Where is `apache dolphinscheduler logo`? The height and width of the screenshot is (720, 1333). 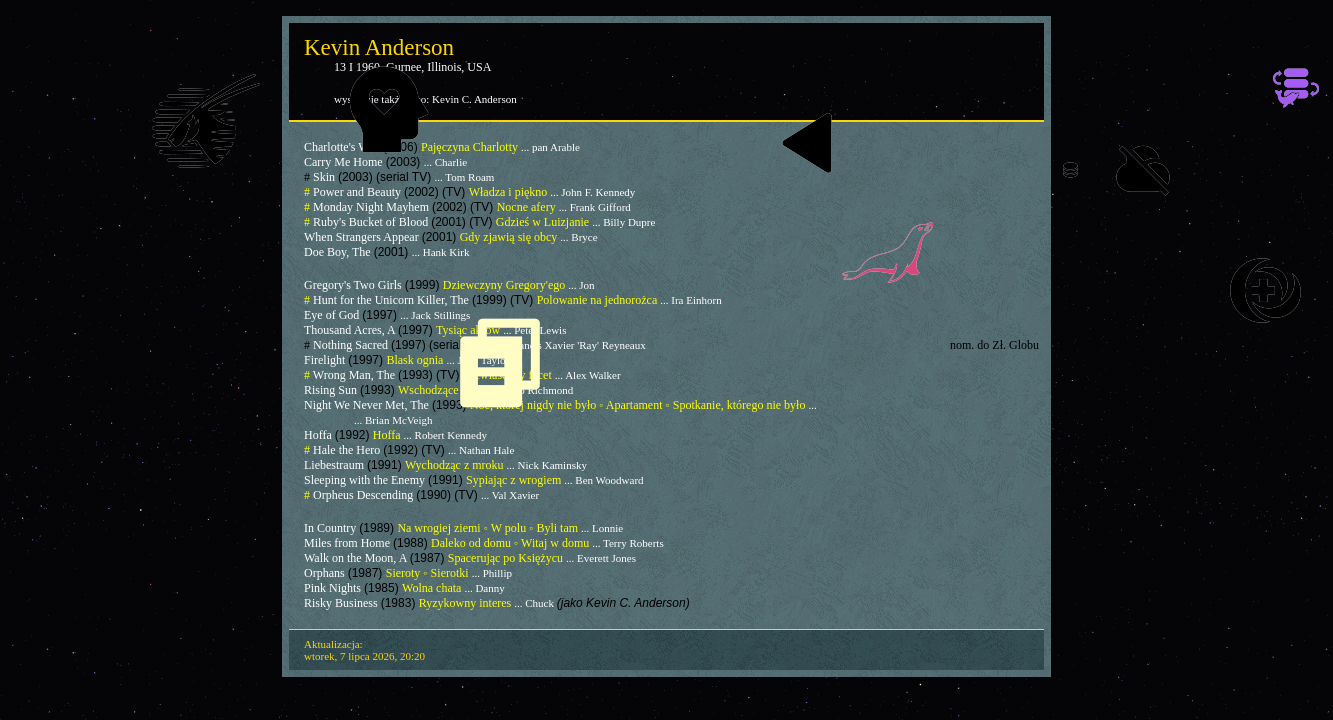
apache dolphinscheduler logo is located at coordinates (1296, 88).